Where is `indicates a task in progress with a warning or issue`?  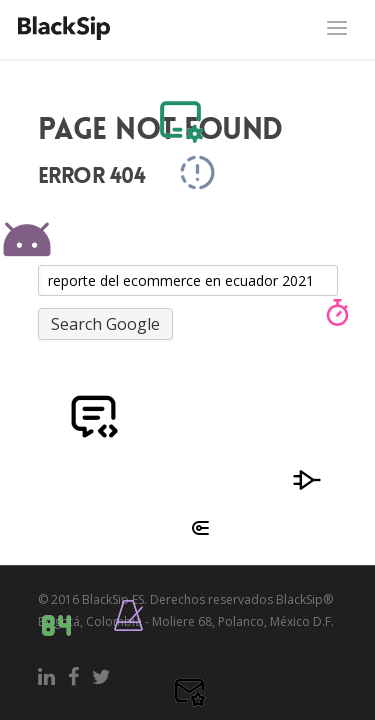
indicates a task in progress with a warning or issue is located at coordinates (197, 172).